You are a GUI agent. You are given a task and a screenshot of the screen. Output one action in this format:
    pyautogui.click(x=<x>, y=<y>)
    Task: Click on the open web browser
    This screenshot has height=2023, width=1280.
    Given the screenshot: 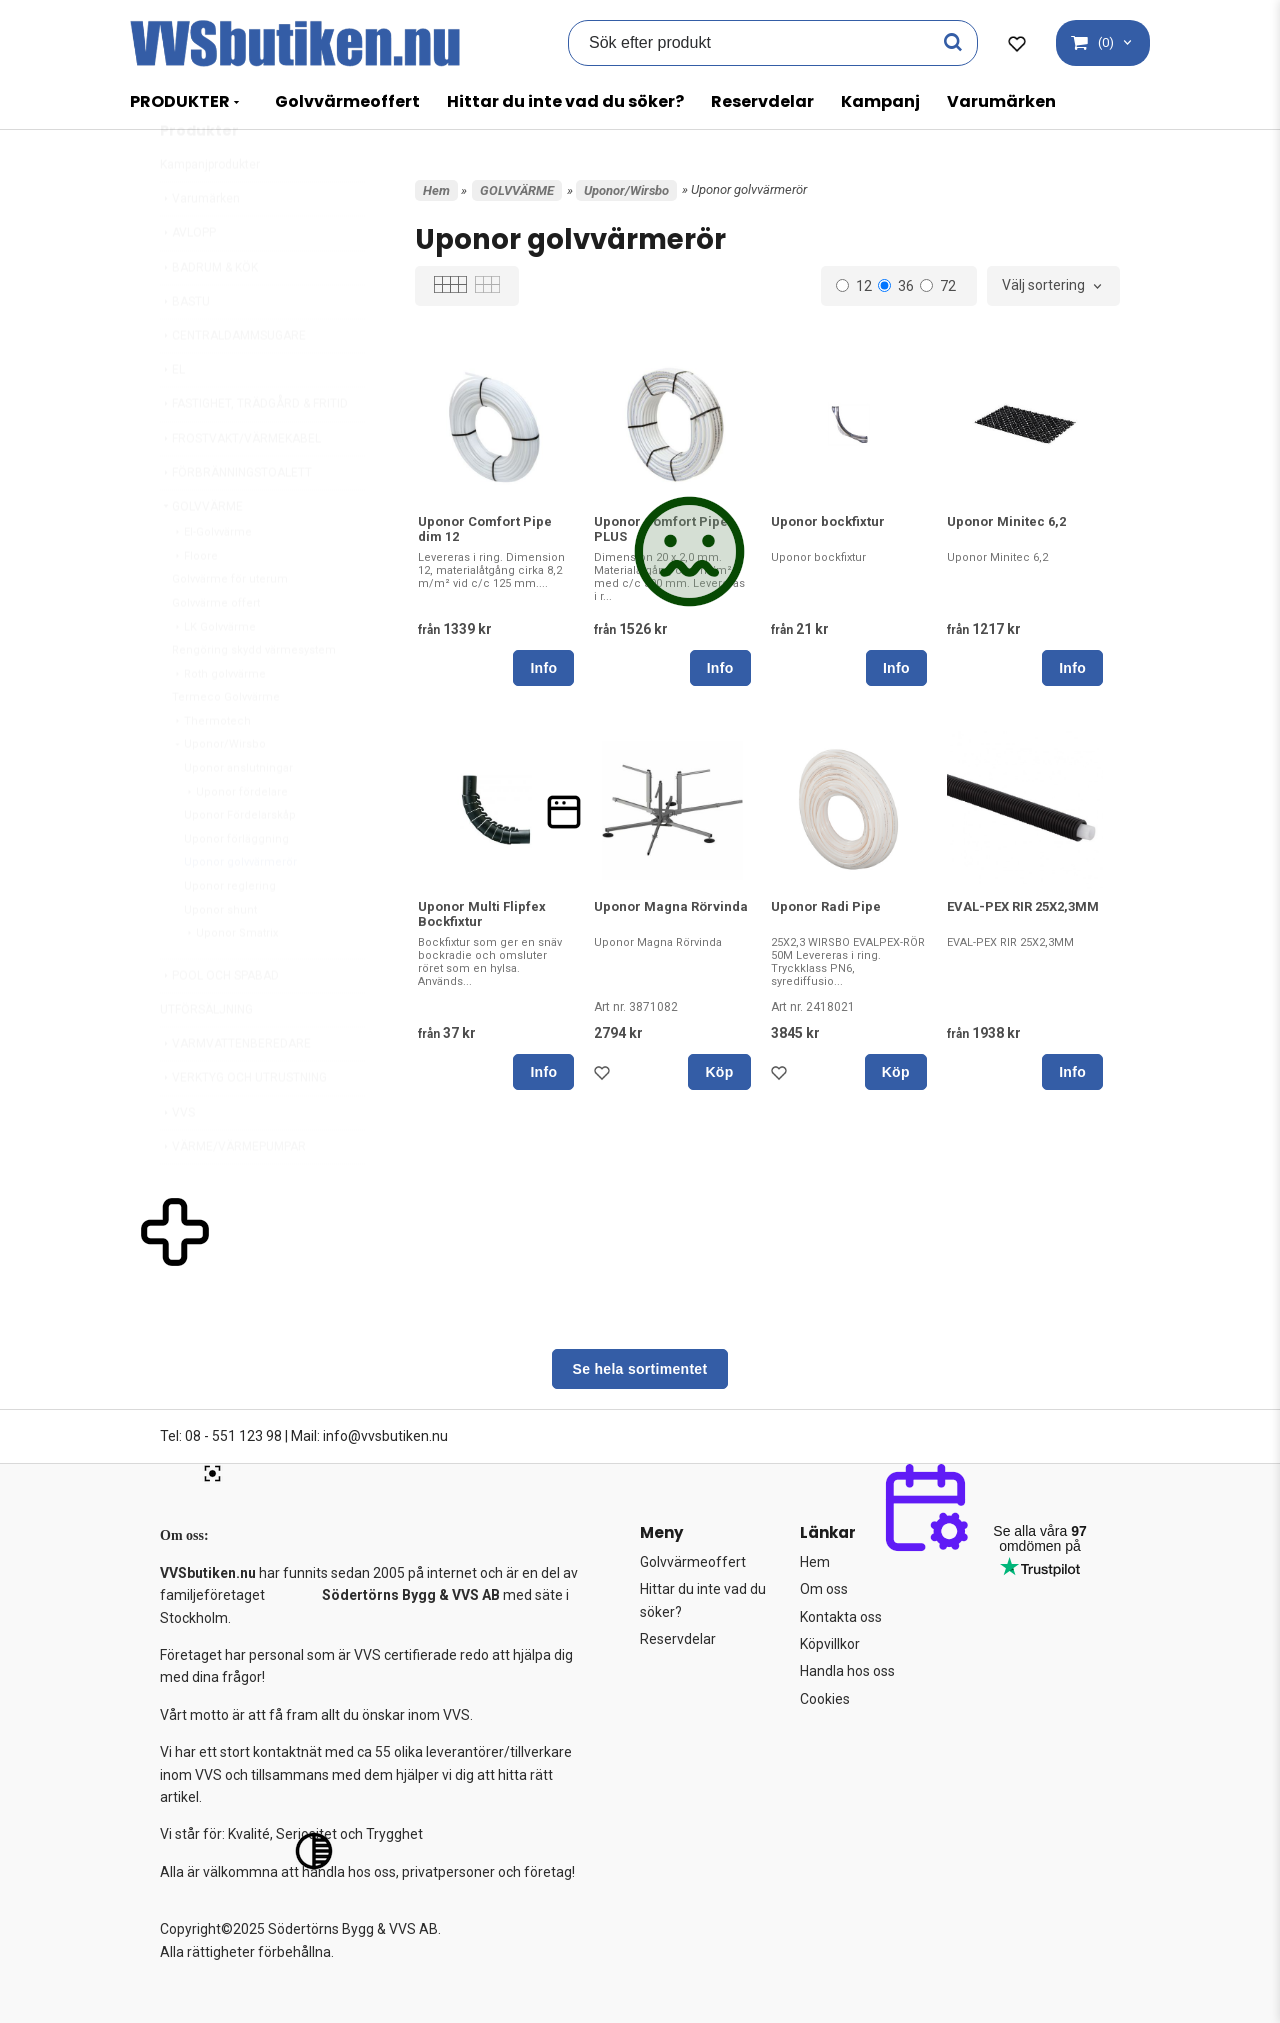 What is the action you would take?
    pyautogui.click(x=564, y=812)
    